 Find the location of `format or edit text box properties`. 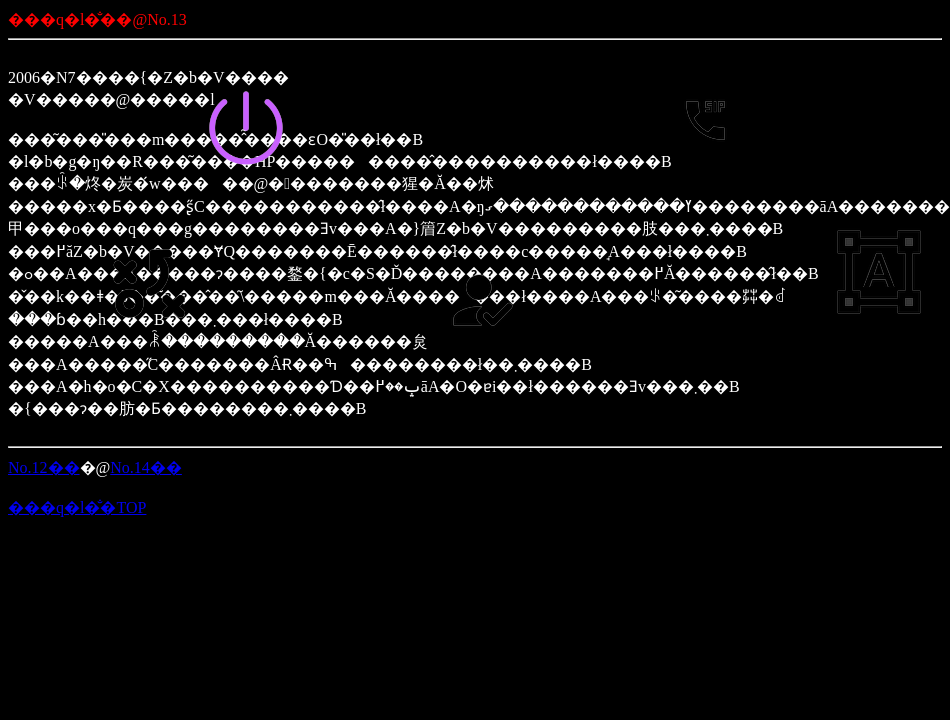

format or edit text box properties is located at coordinates (879, 272).